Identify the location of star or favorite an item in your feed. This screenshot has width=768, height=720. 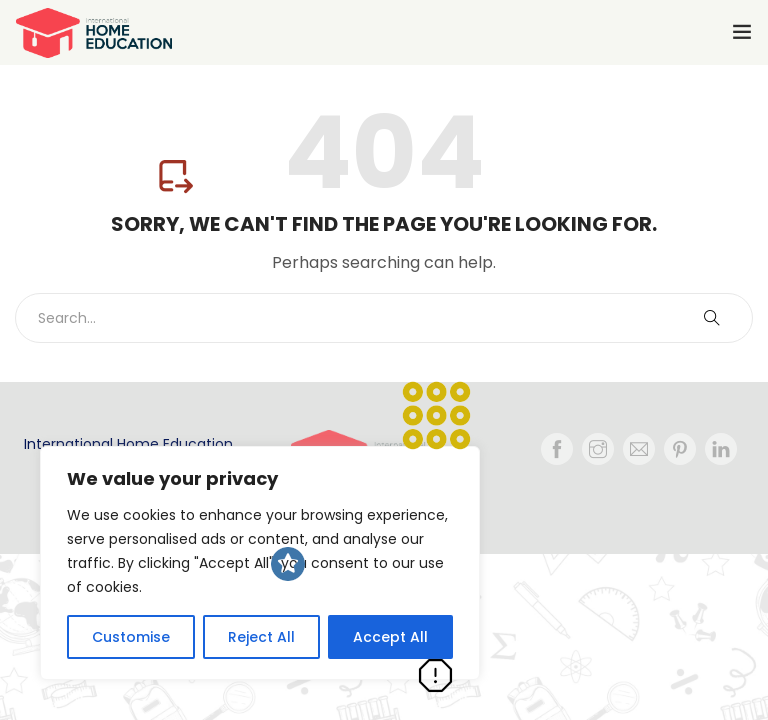
(288, 564).